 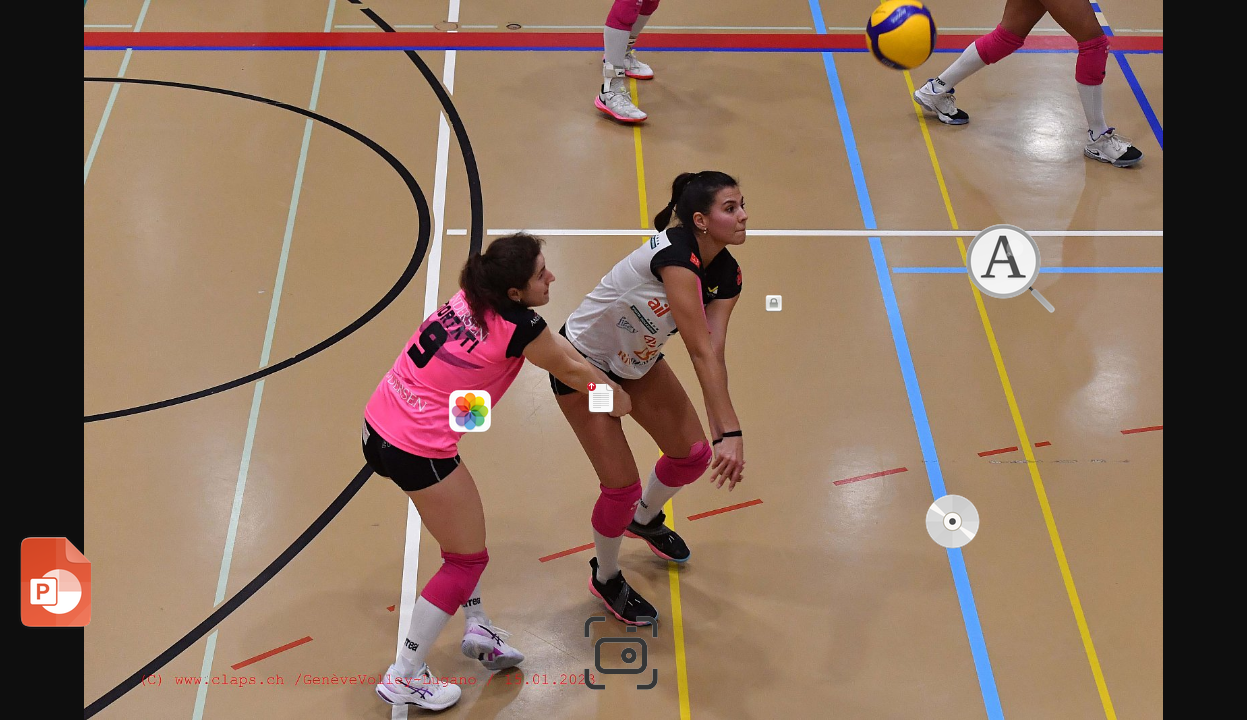 I want to click on a powerpoint slideshow file, so click(x=56, y=582).